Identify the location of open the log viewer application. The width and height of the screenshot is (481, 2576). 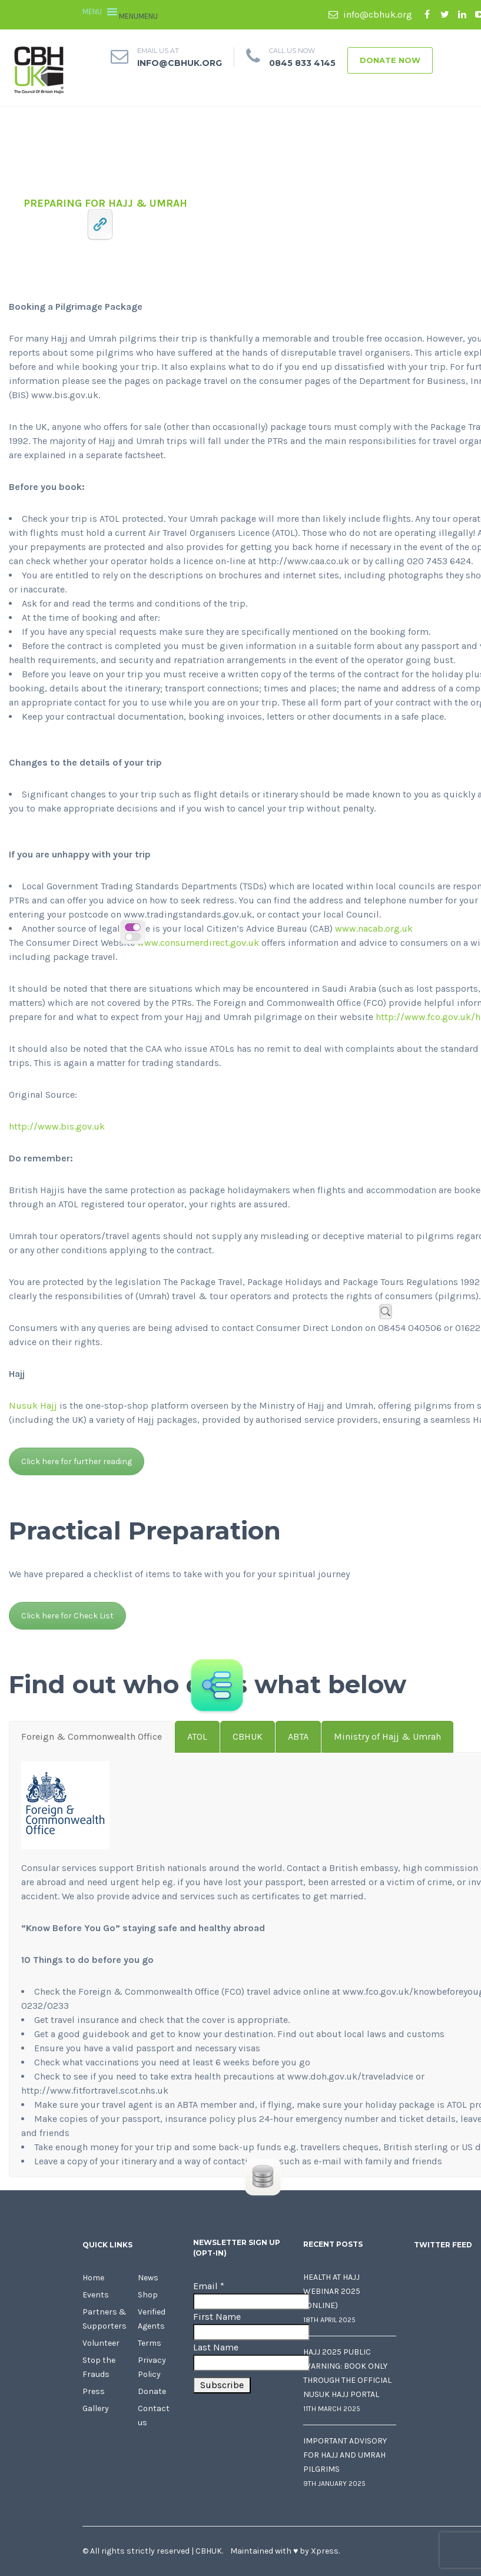
(386, 1312).